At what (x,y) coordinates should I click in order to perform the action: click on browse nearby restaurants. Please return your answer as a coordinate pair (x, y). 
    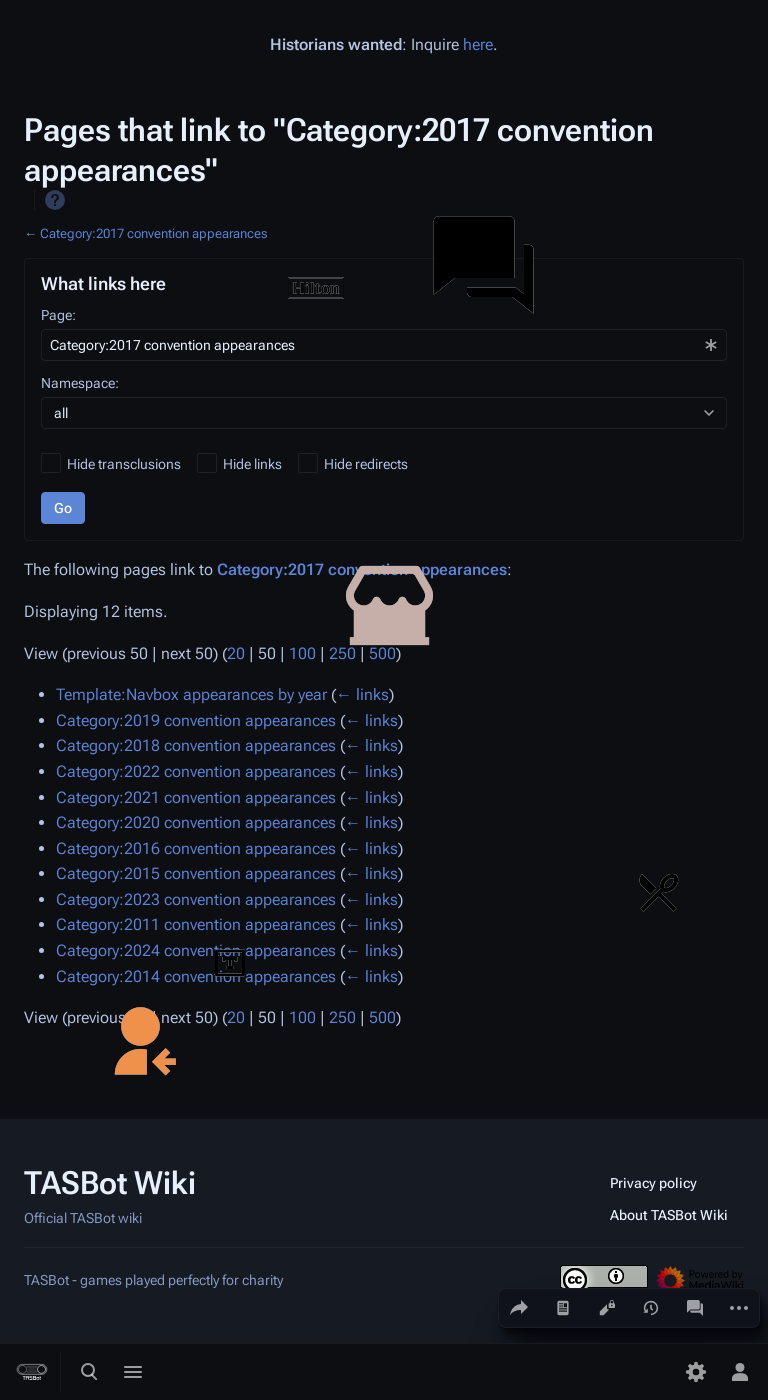
    Looking at the image, I should click on (658, 891).